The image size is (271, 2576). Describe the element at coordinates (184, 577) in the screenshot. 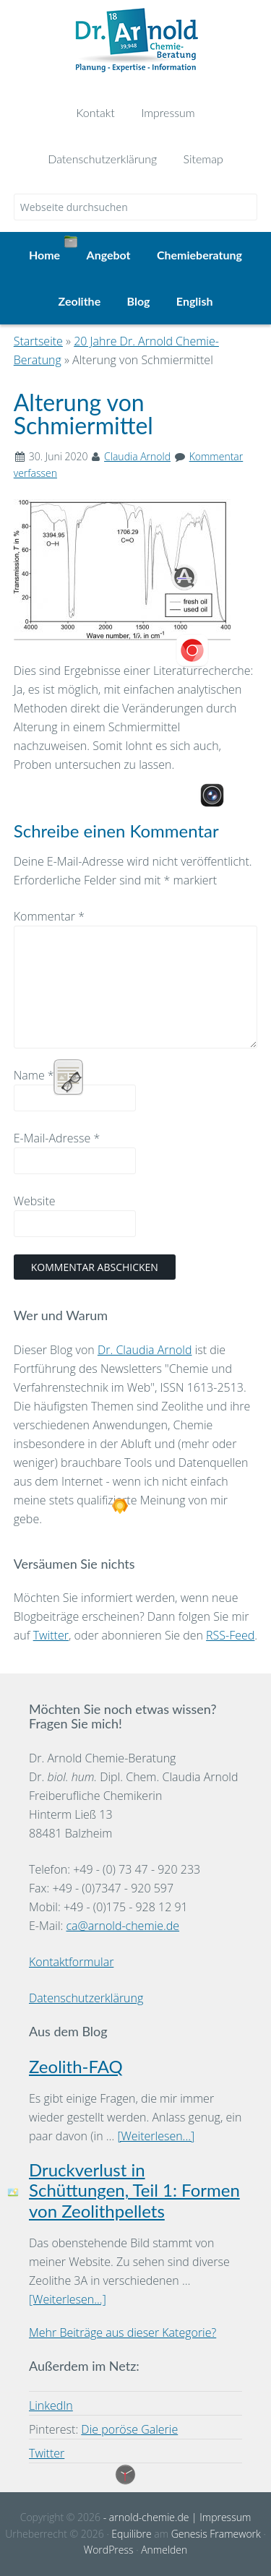

I see `check for available software updates` at that location.